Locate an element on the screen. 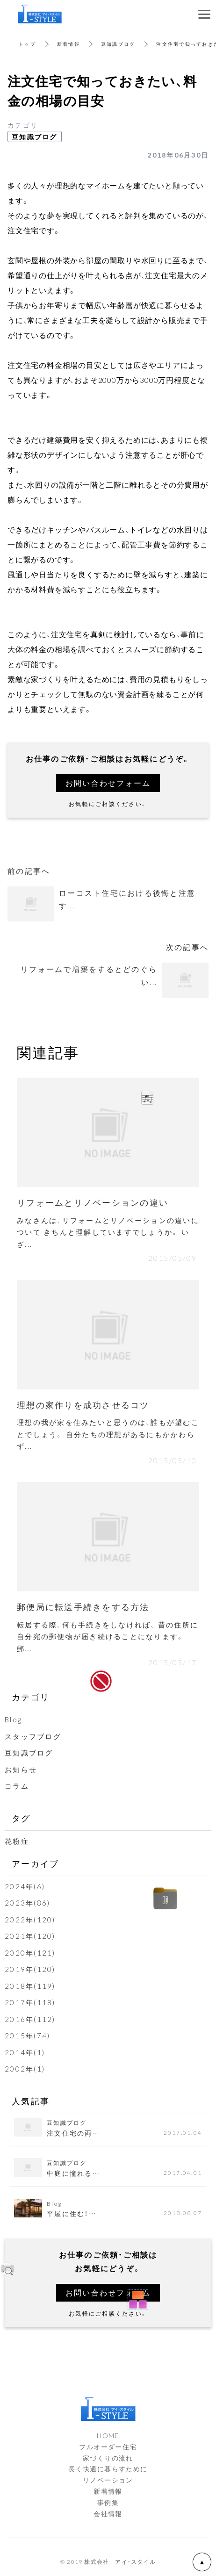 This screenshot has height=2576, width=216. preview document before printing is located at coordinates (7, 2268).